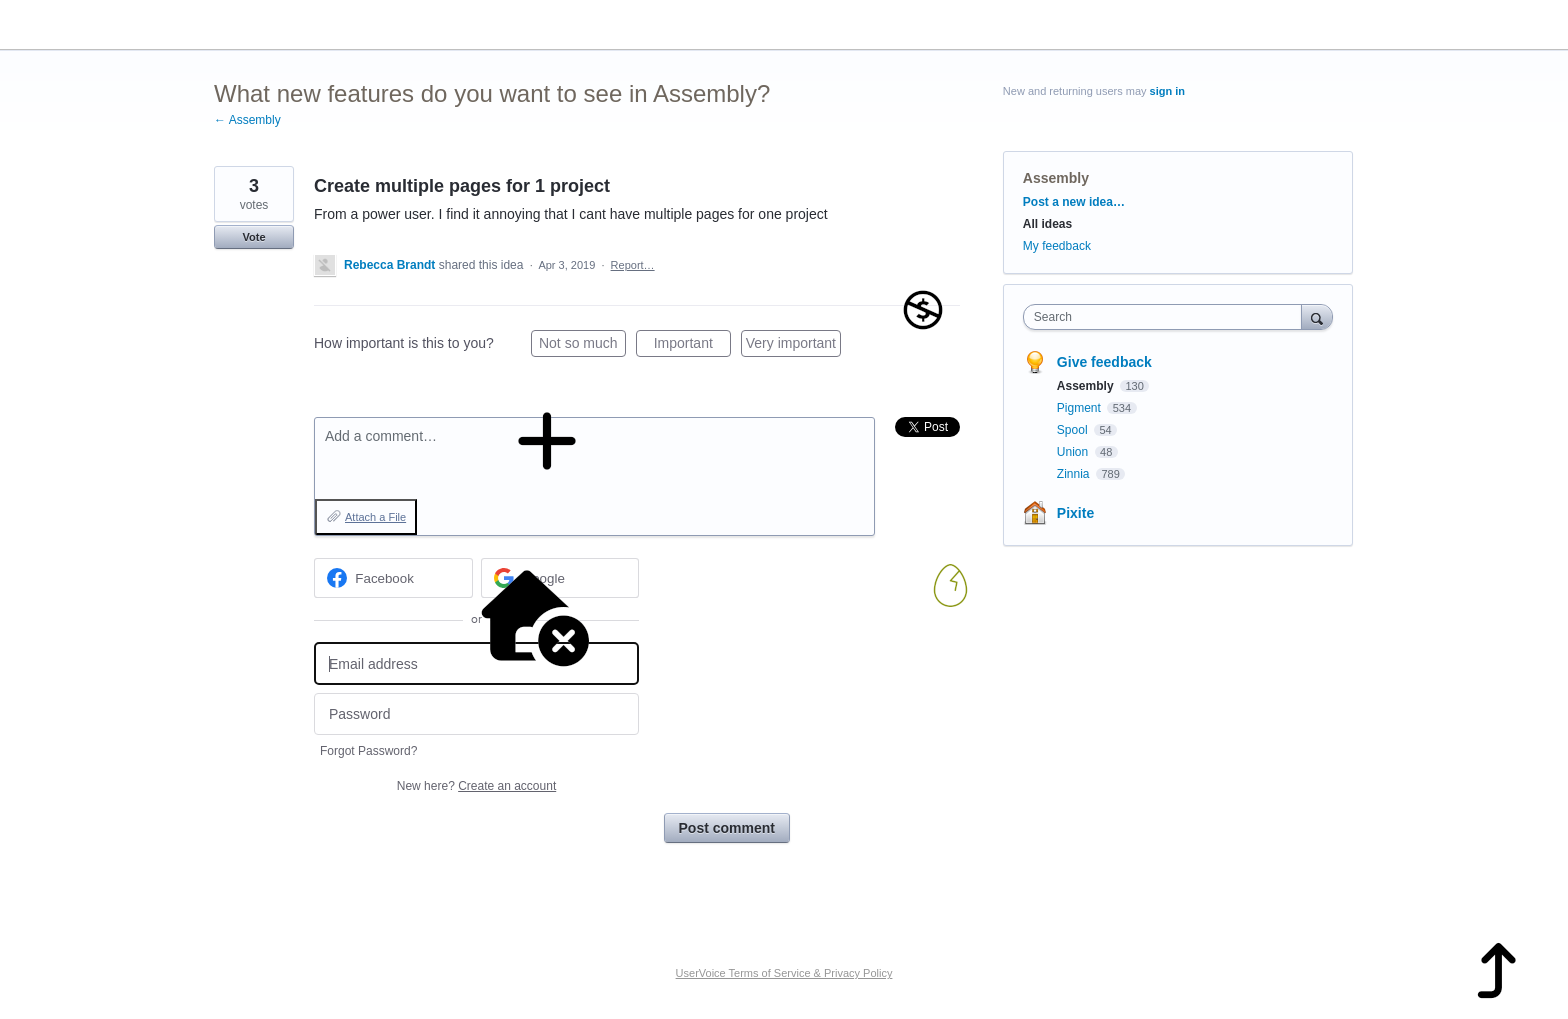 Image resolution: width=1568 pixels, height=1019 pixels. Describe the element at coordinates (950, 585) in the screenshot. I see `indicates a cracked or broken item` at that location.